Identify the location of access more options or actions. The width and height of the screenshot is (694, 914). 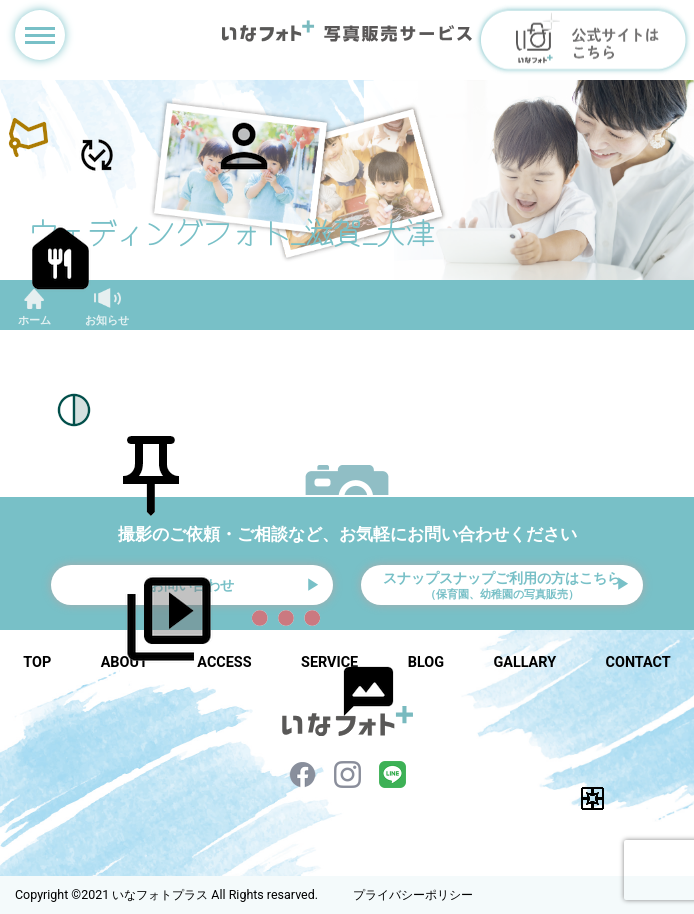
(286, 618).